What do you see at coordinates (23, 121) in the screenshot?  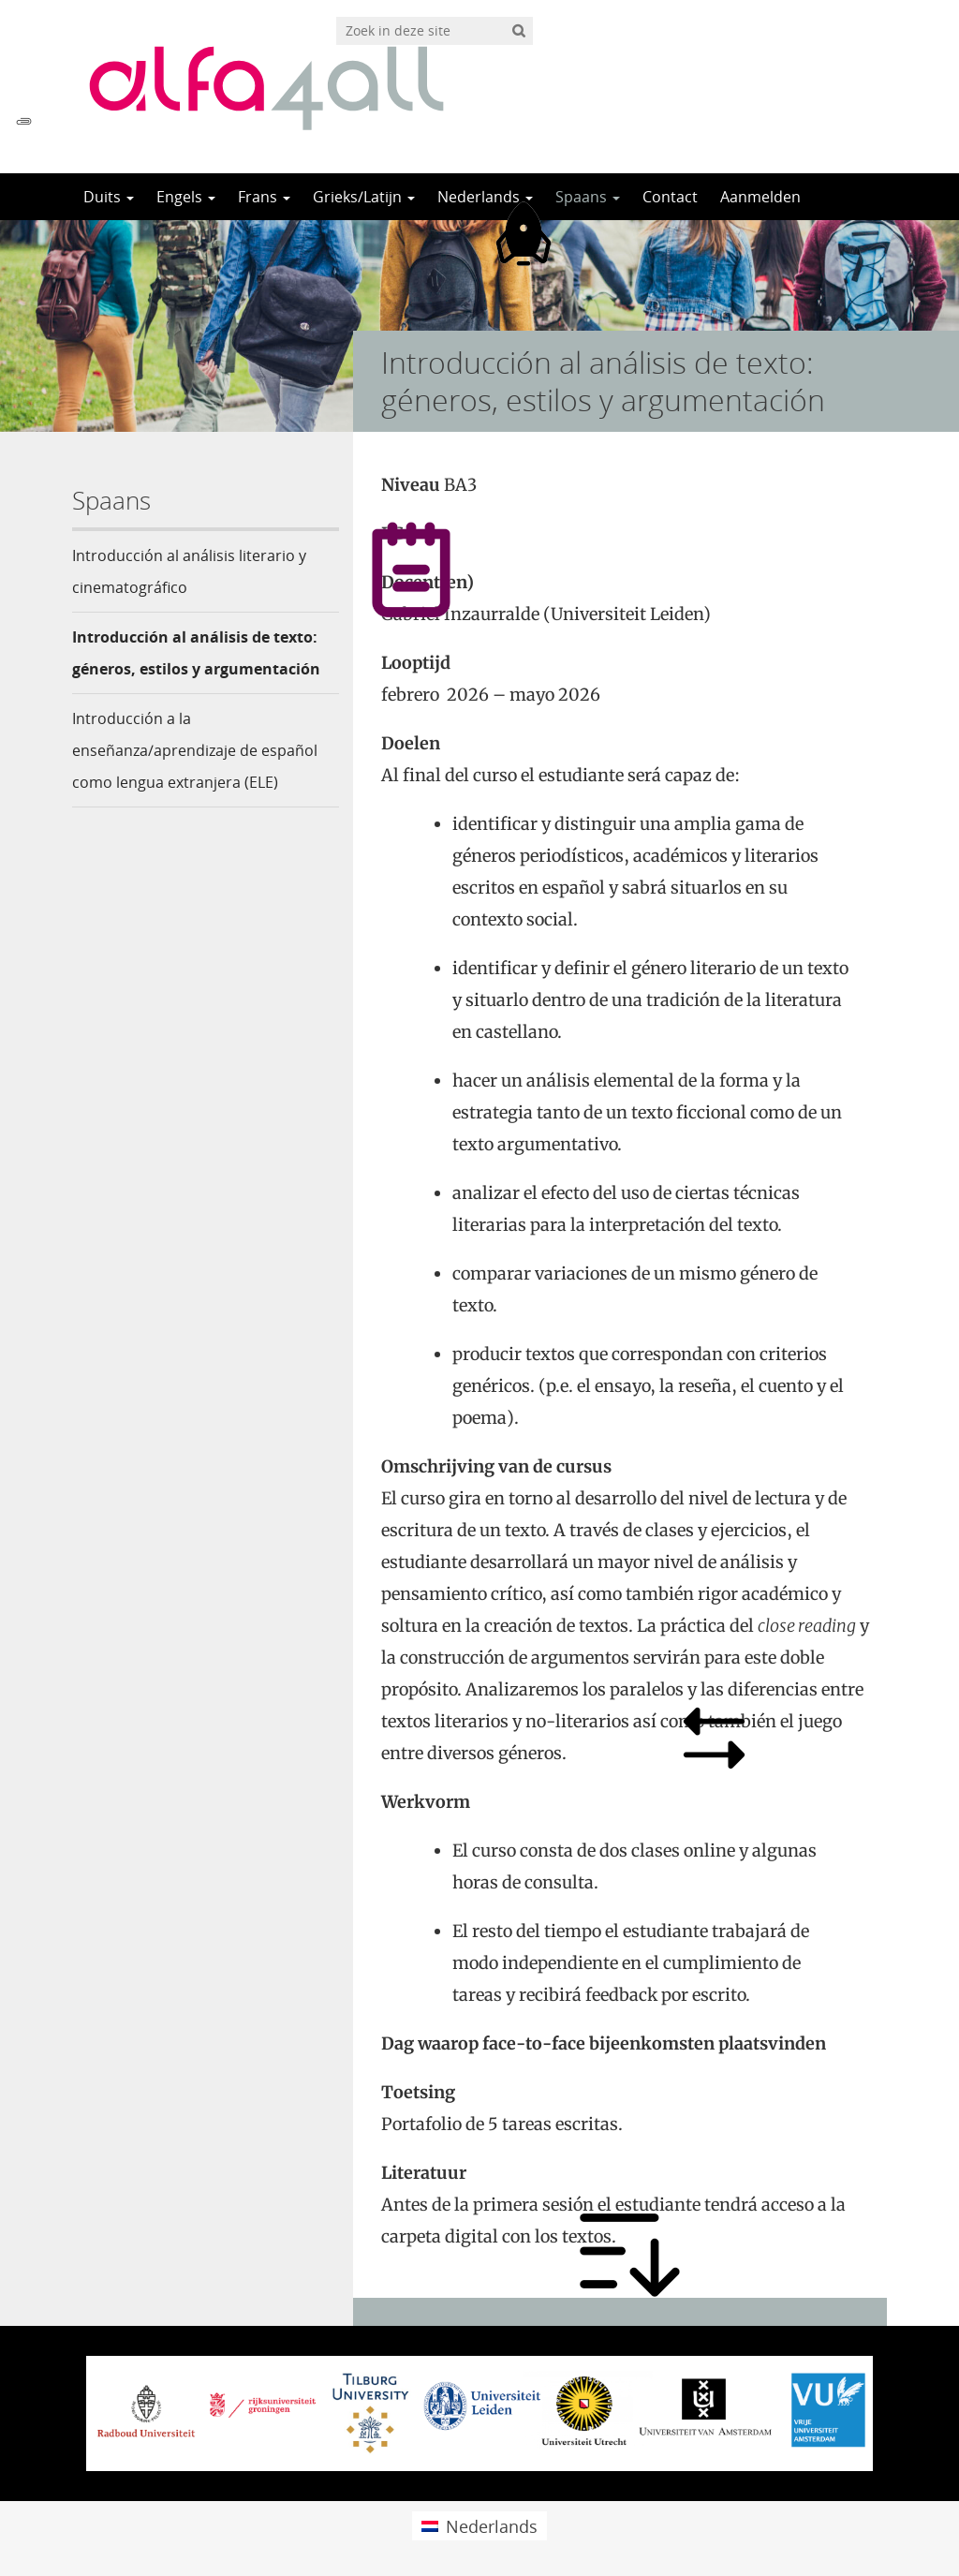 I see `attach a file to your message` at bounding box center [23, 121].